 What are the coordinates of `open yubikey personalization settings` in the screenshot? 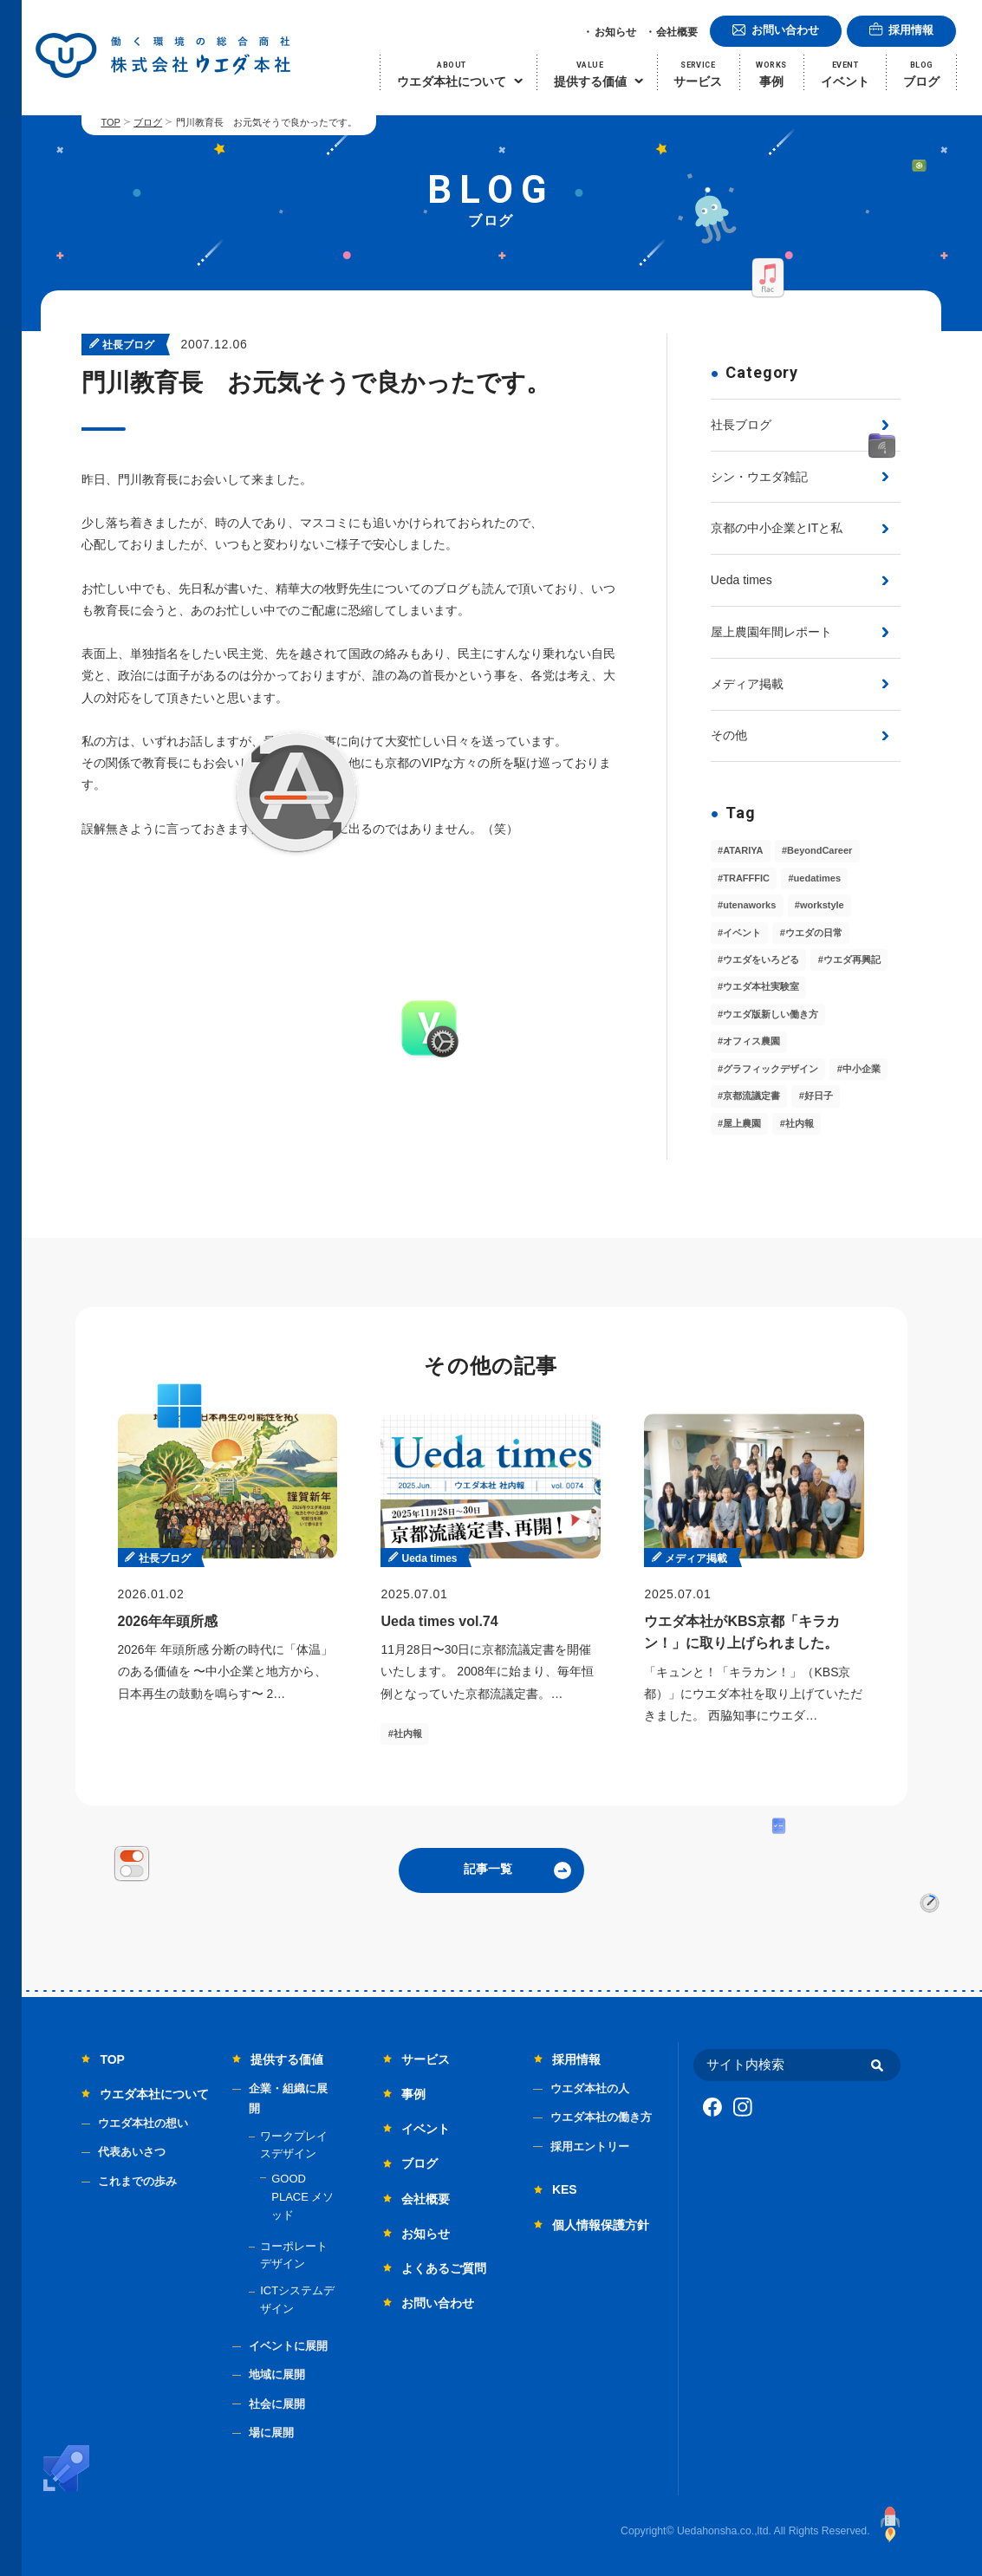 It's located at (429, 1028).